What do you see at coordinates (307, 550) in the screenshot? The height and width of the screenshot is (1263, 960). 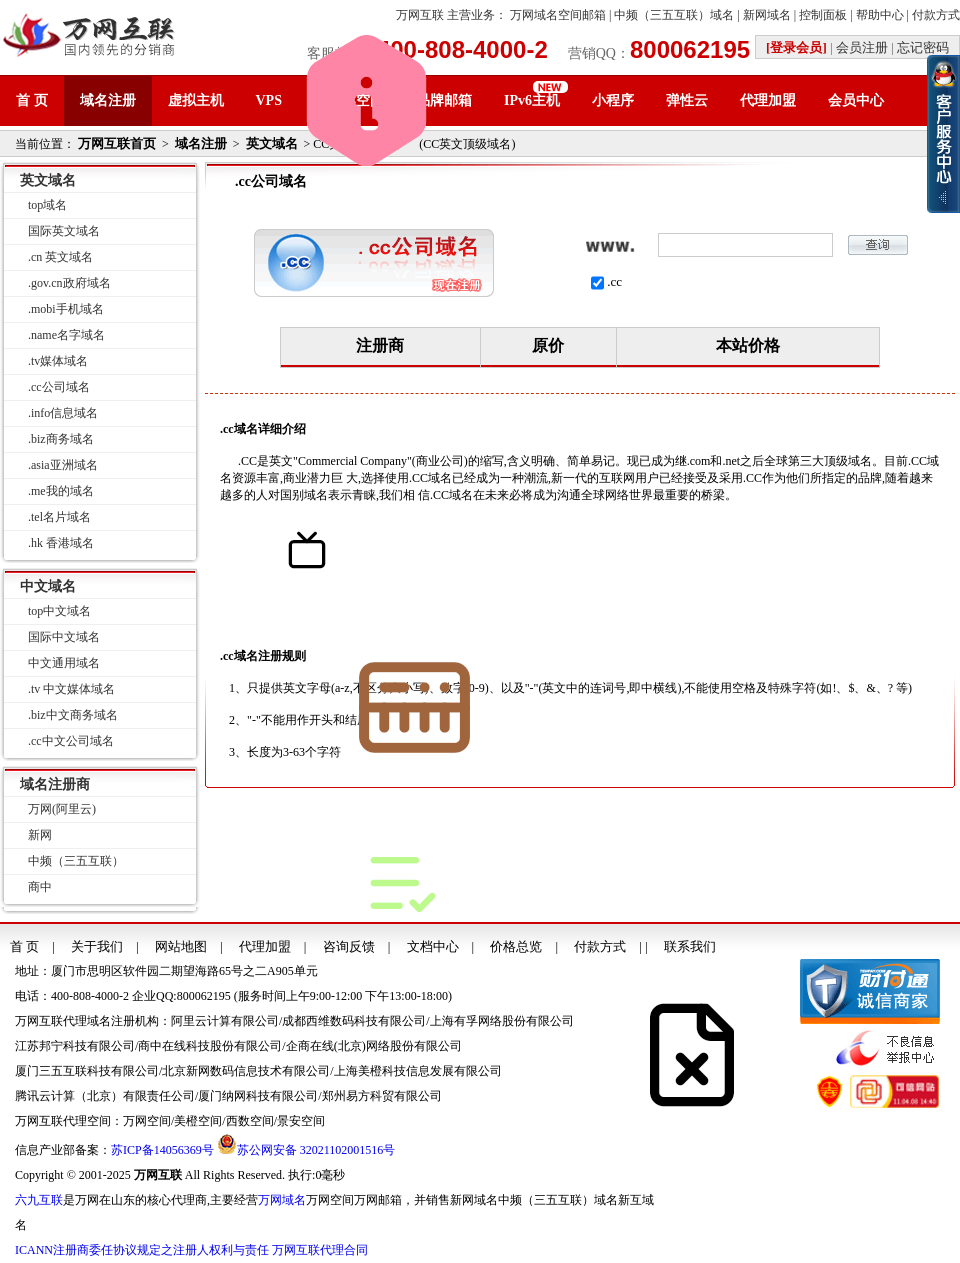 I see `access tv or video streaming content` at bounding box center [307, 550].